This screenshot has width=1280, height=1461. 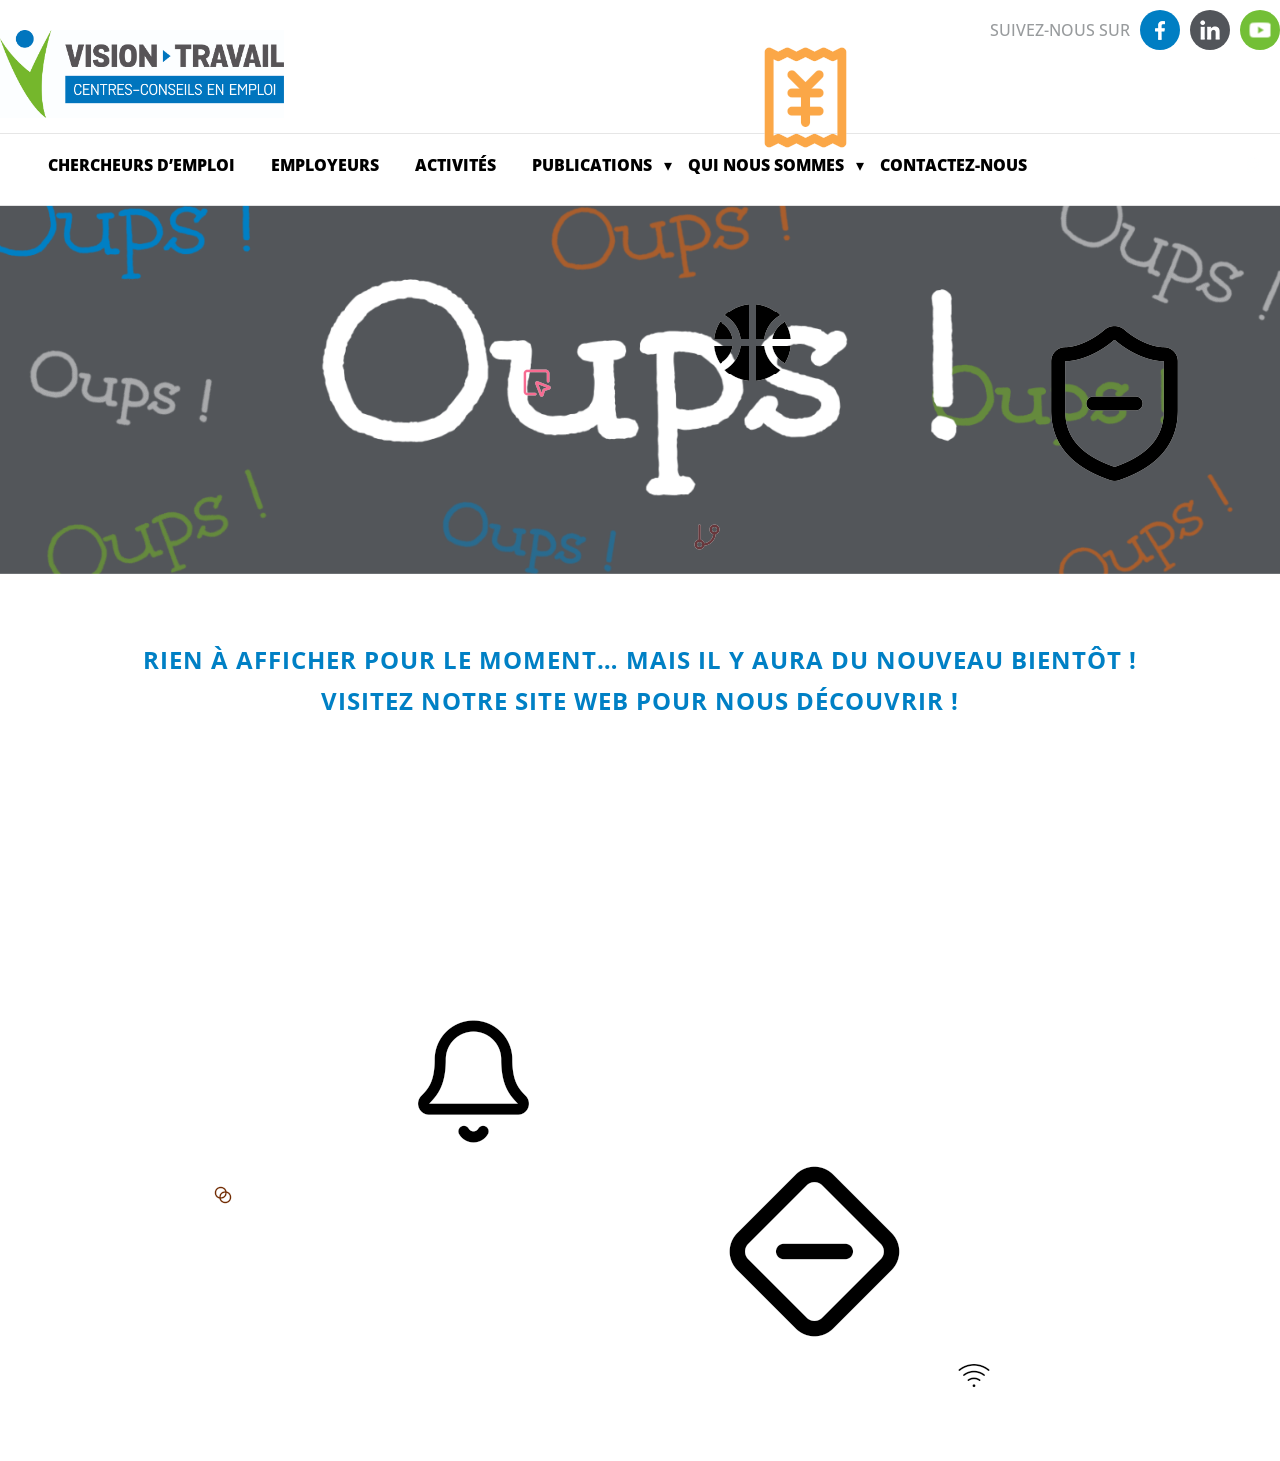 I want to click on select or interact with an element, so click(x=536, y=382).